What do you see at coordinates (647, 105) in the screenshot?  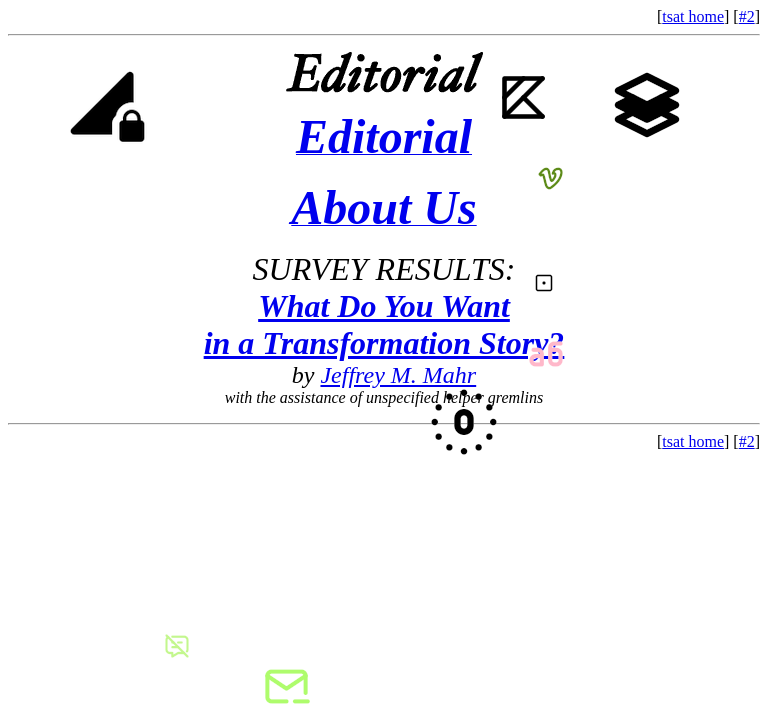 I see `view middle layer in a stack` at bounding box center [647, 105].